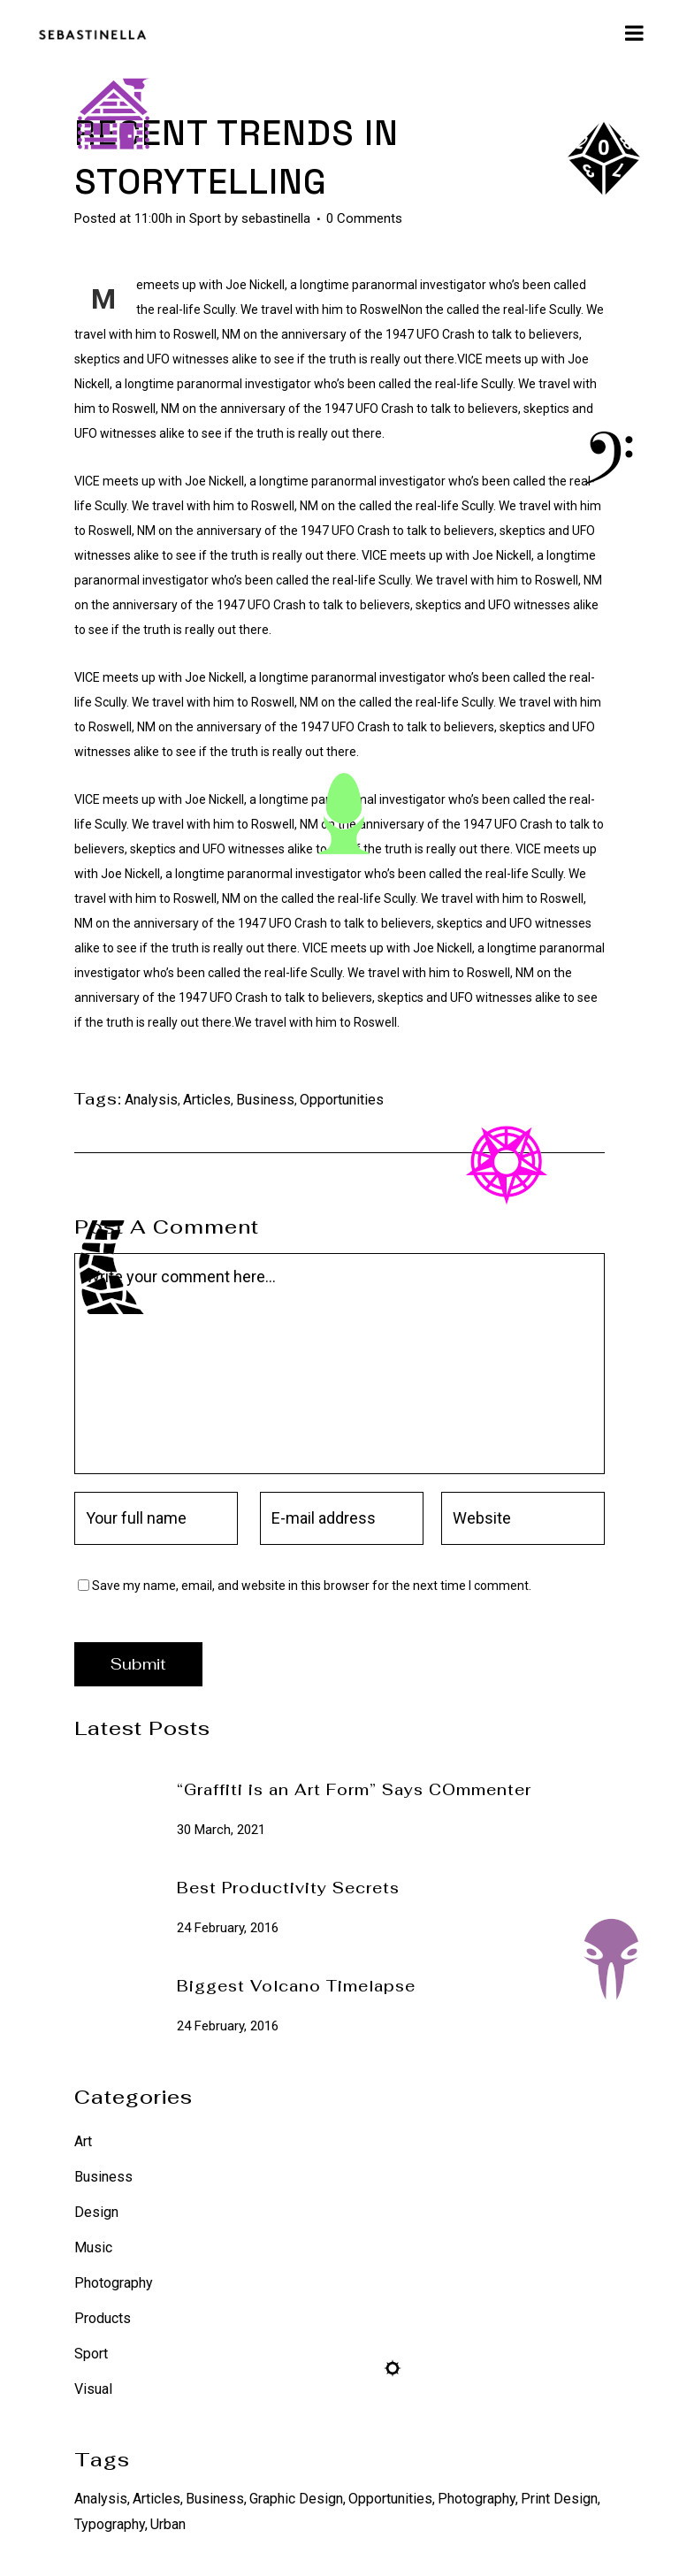  I want to click on select egg pod vehicle or transport, so click(344, 814).